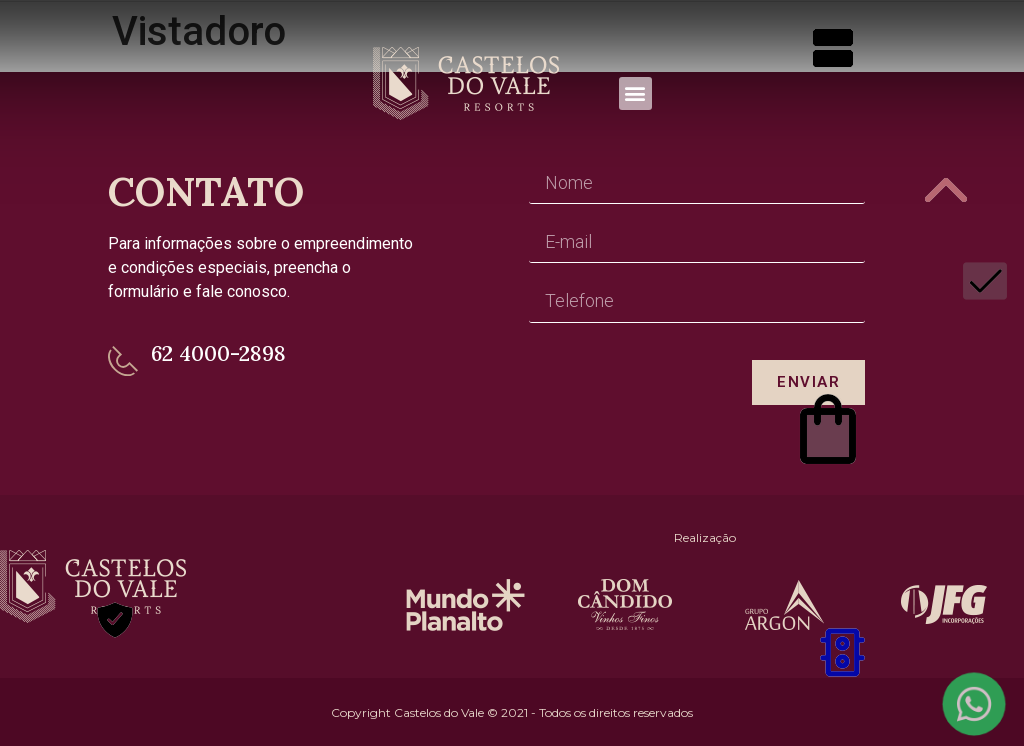 The width and height of the screenshot is (1024, 746). What do you see at coordinates (834, 48) in the screenshot?
I see `view agenda or list layout` at bounding box center [834, 48].